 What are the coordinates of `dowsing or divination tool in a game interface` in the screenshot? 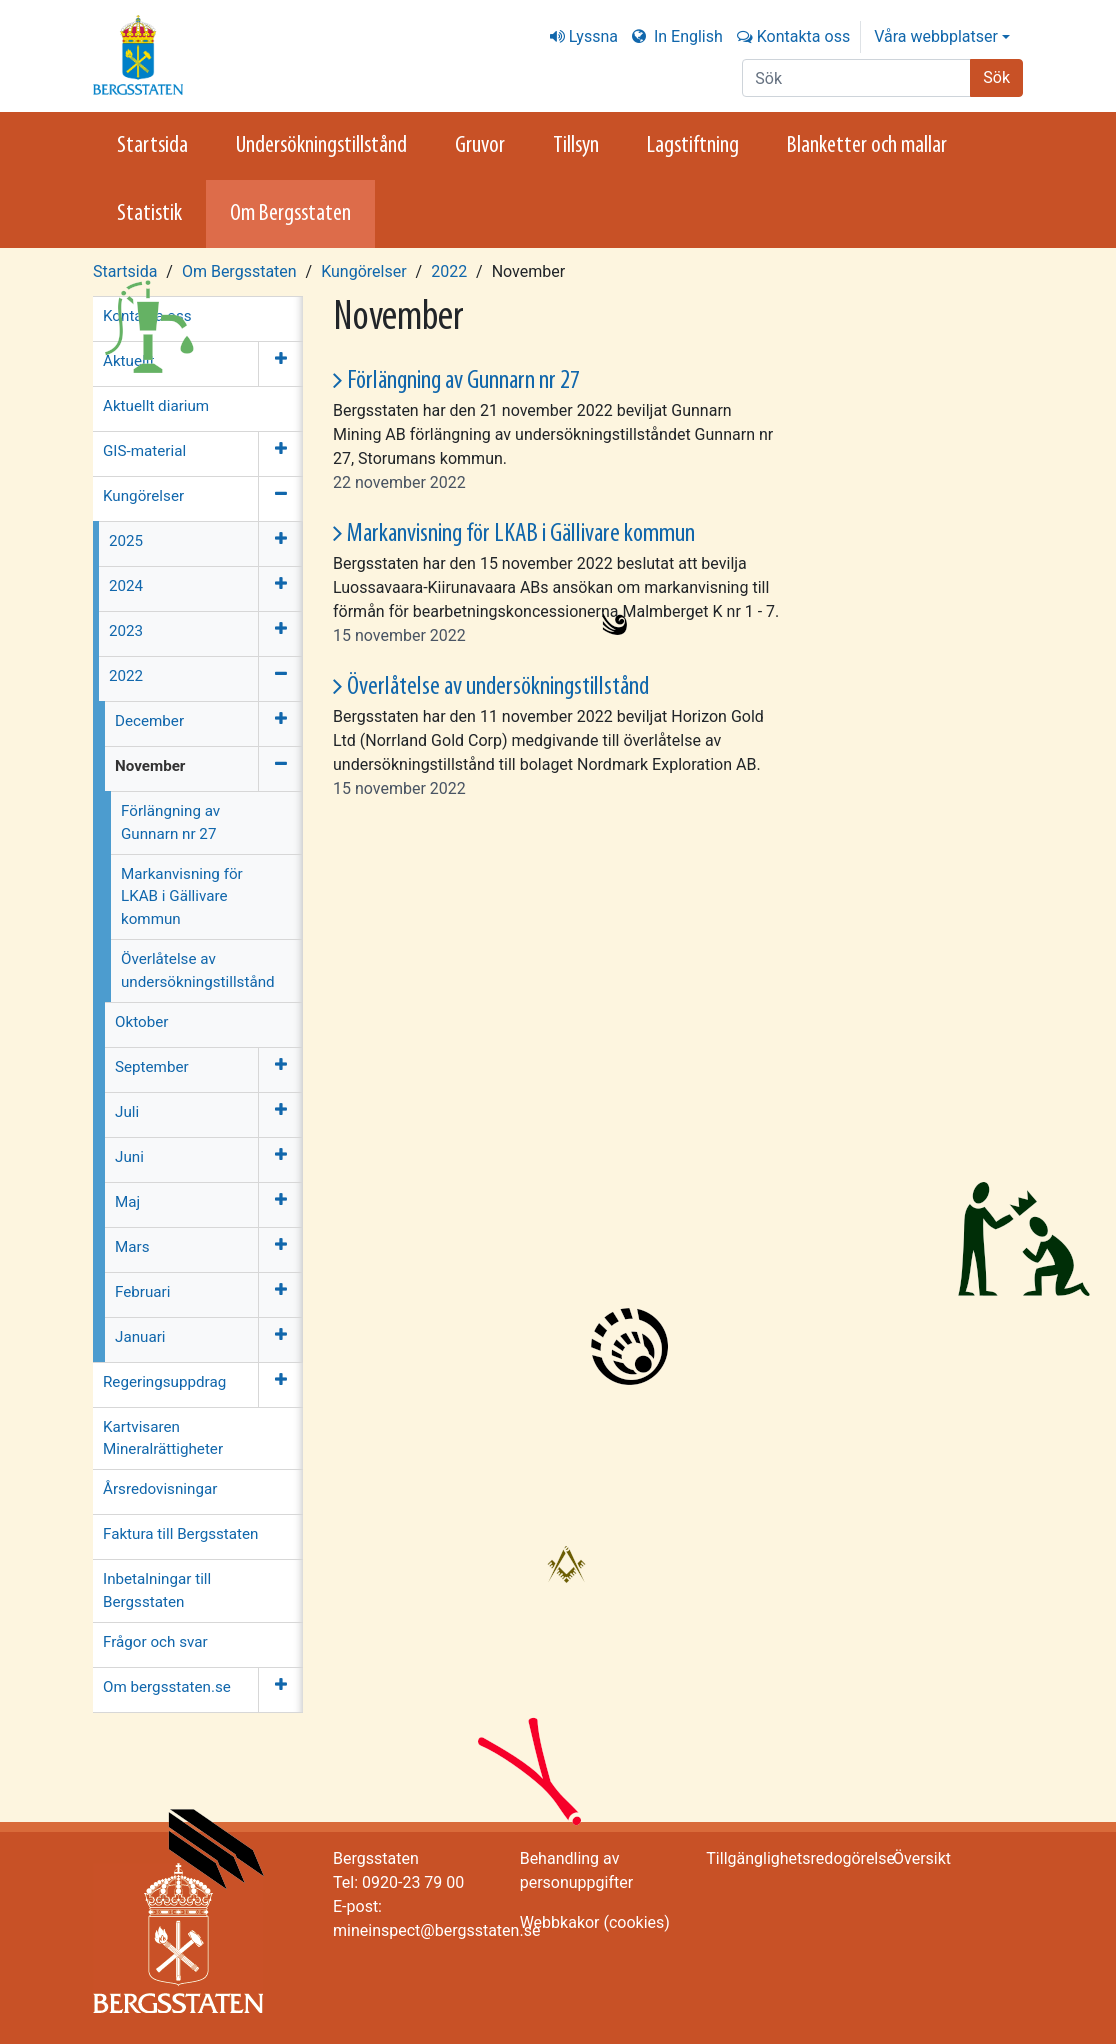 It's located at (529, 1771).